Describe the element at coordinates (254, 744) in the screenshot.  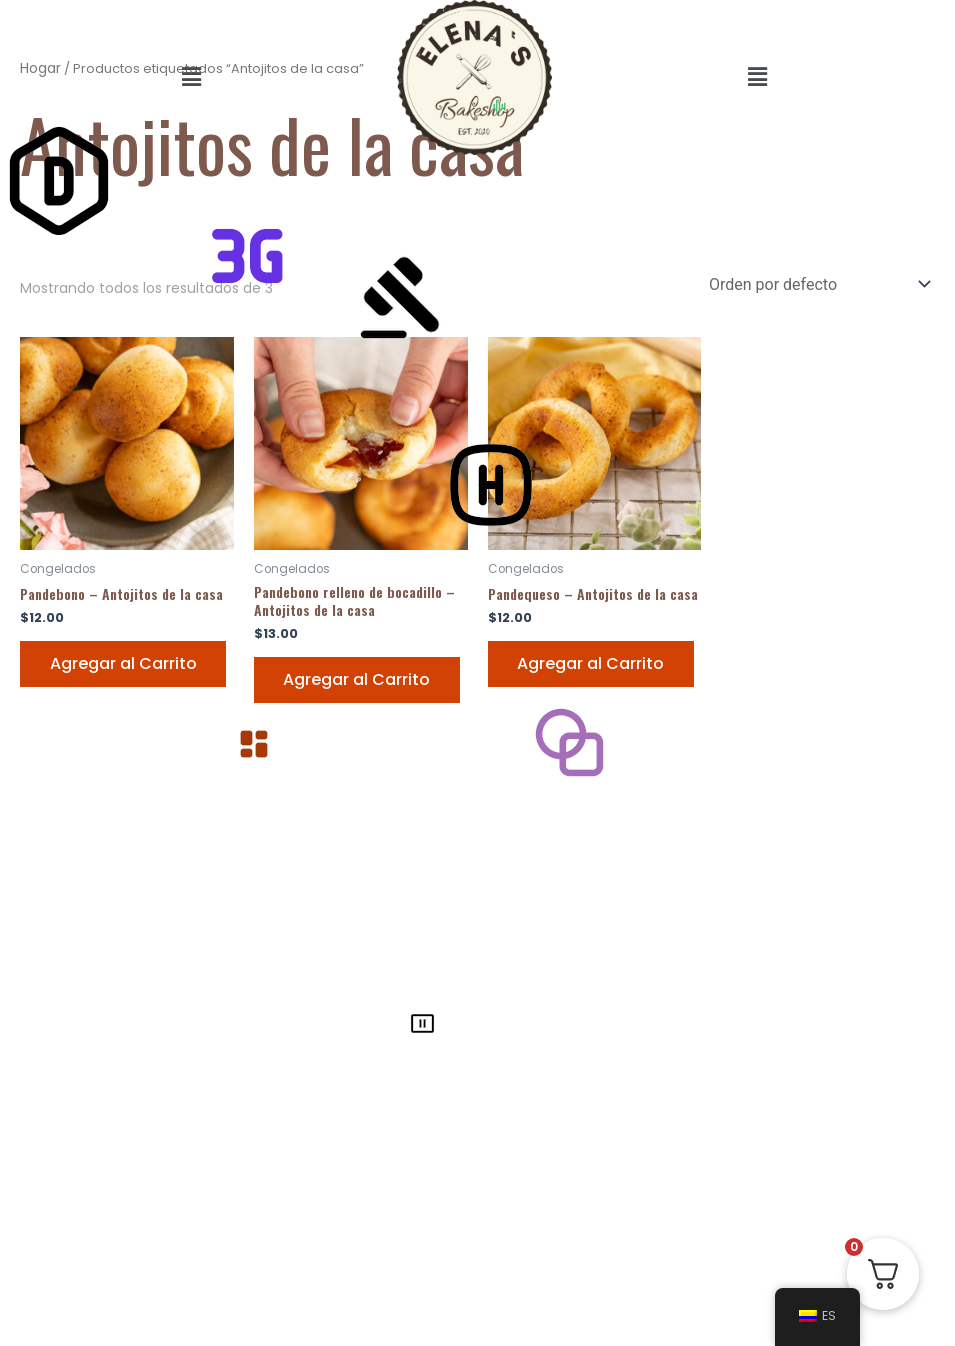
I see `open dashboard view` at that location.